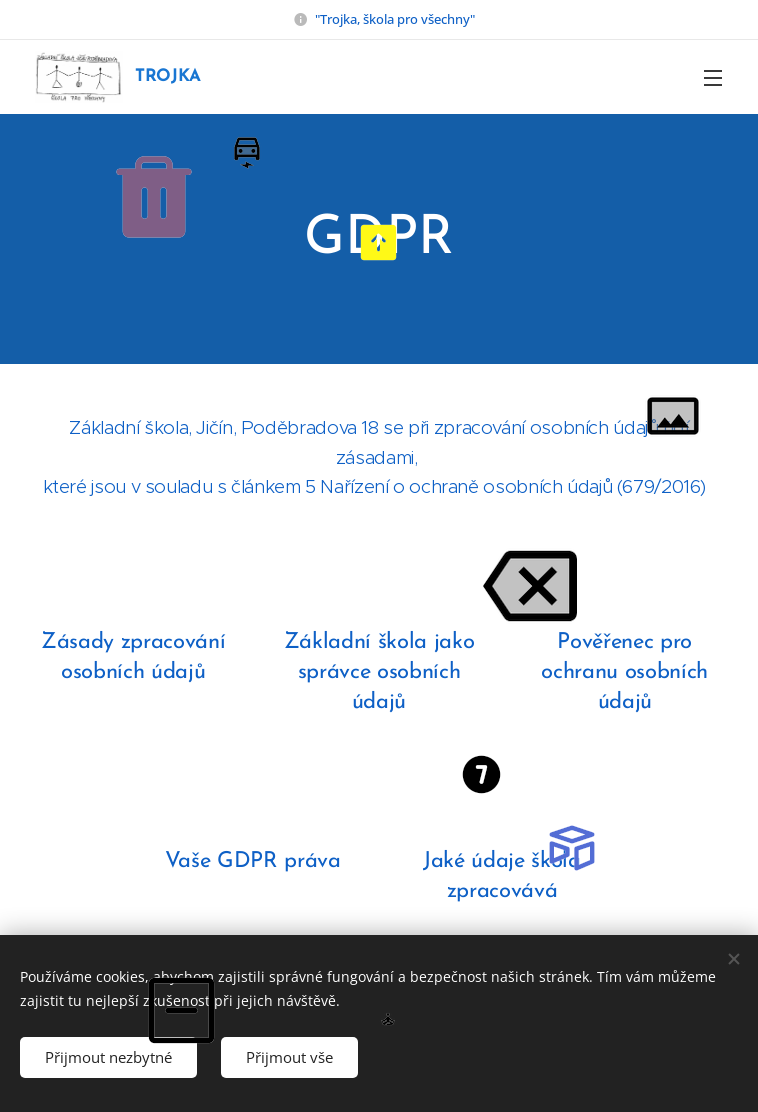 The image size is (758, 1112). I want to click on delete the last character entered, so click(530, 586).